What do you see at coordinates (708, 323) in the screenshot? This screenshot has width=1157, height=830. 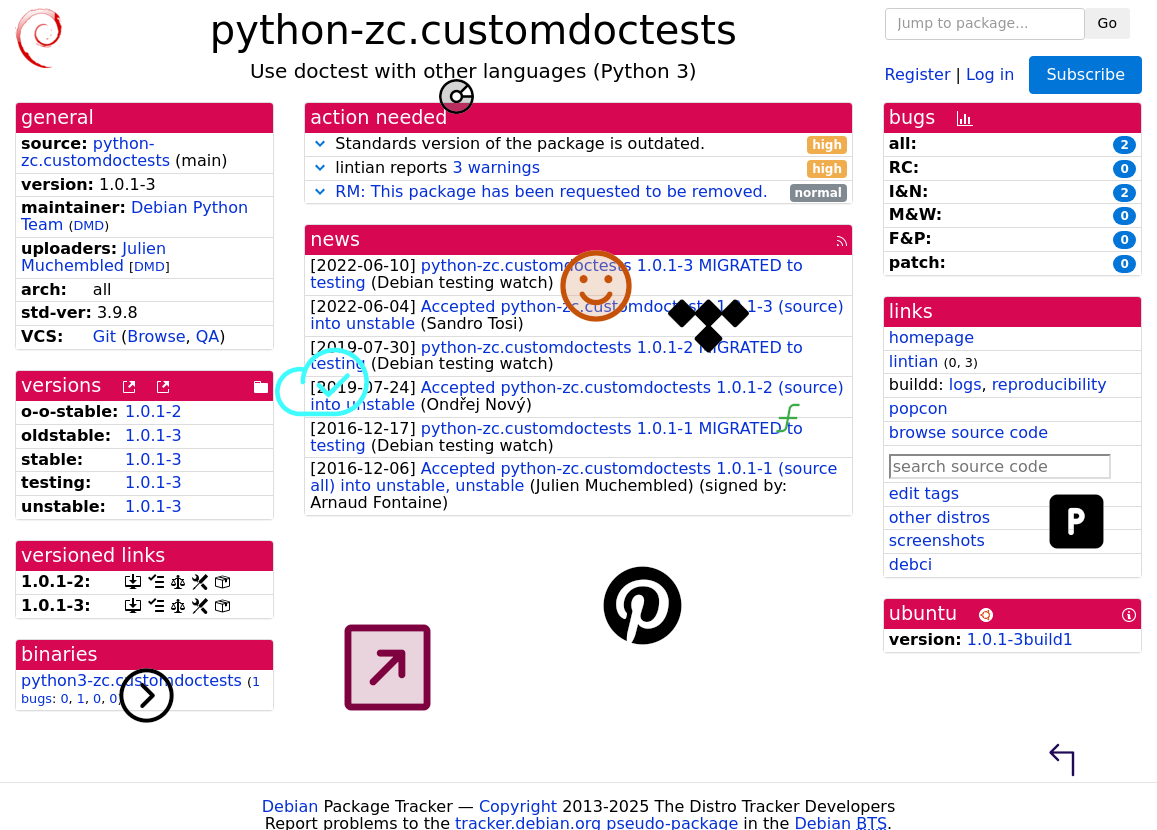 I see `open TIDAL music streaming app` at bounding box center [708, 323].